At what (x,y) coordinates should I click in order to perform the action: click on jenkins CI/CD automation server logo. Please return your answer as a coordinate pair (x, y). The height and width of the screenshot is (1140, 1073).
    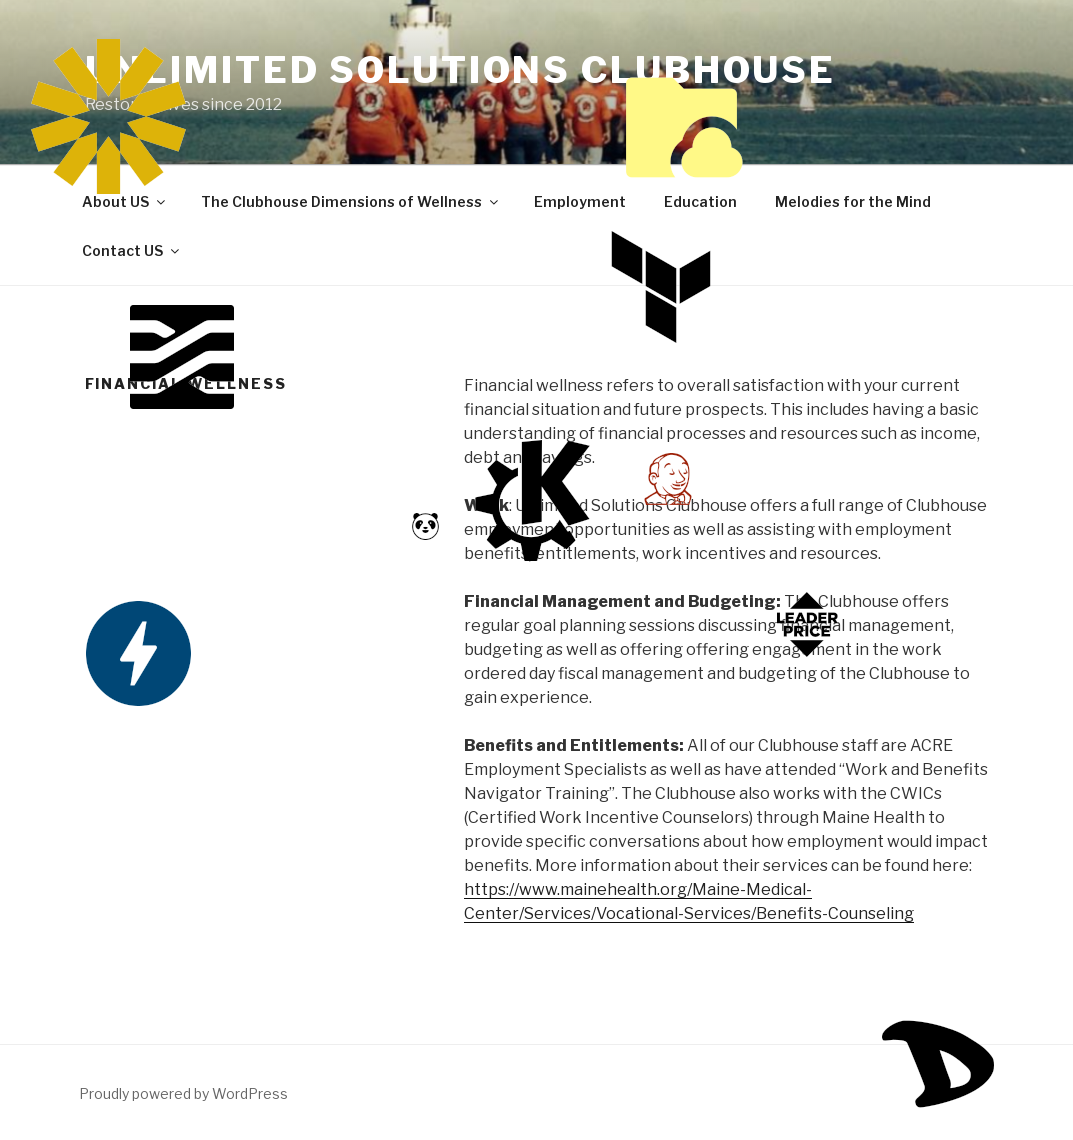
    Looking at the image, I should click on (668, 479).